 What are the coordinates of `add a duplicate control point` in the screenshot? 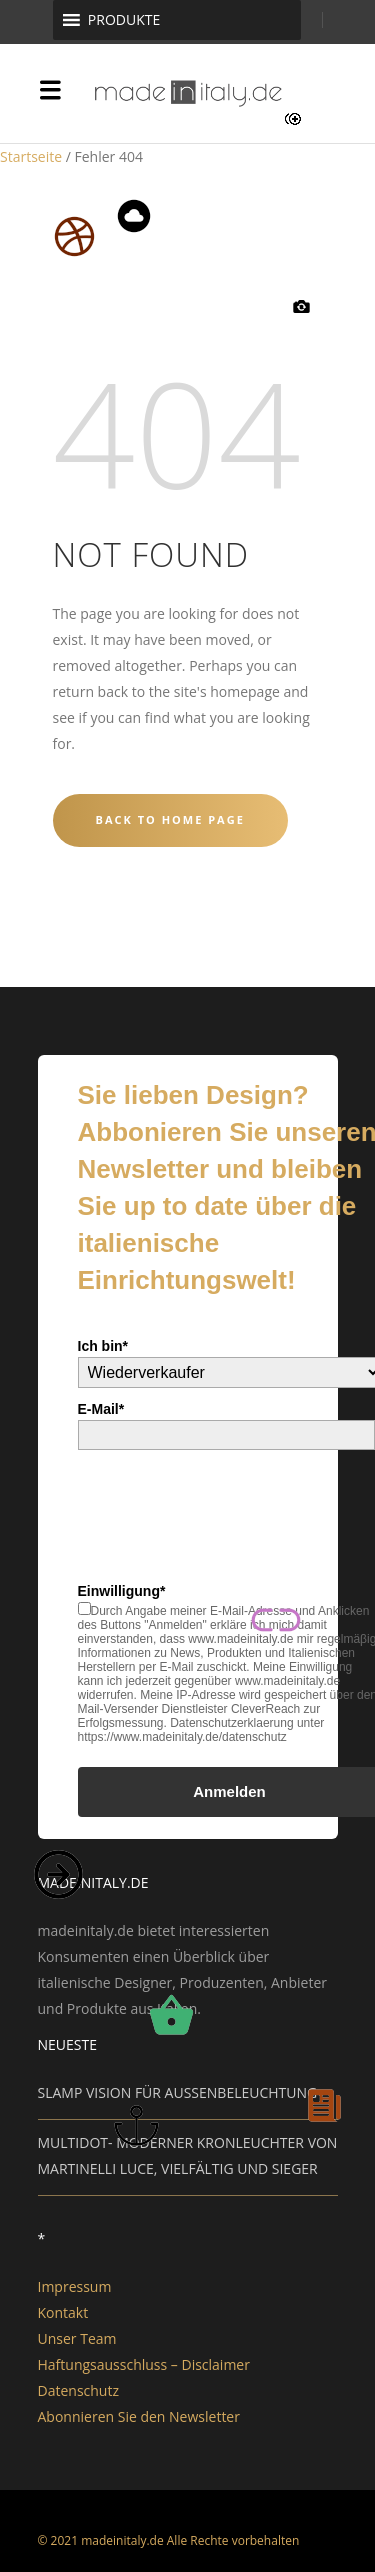 It's located at (293, 119).